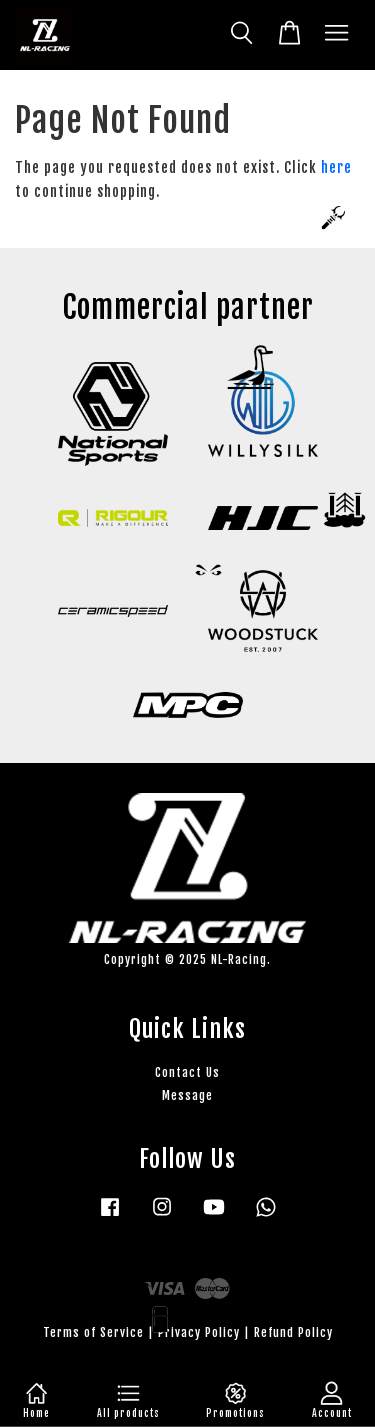 This screenshot has width=375, height=1427. I want to click on indicates an angry or hostile character state, so click(208, 570).